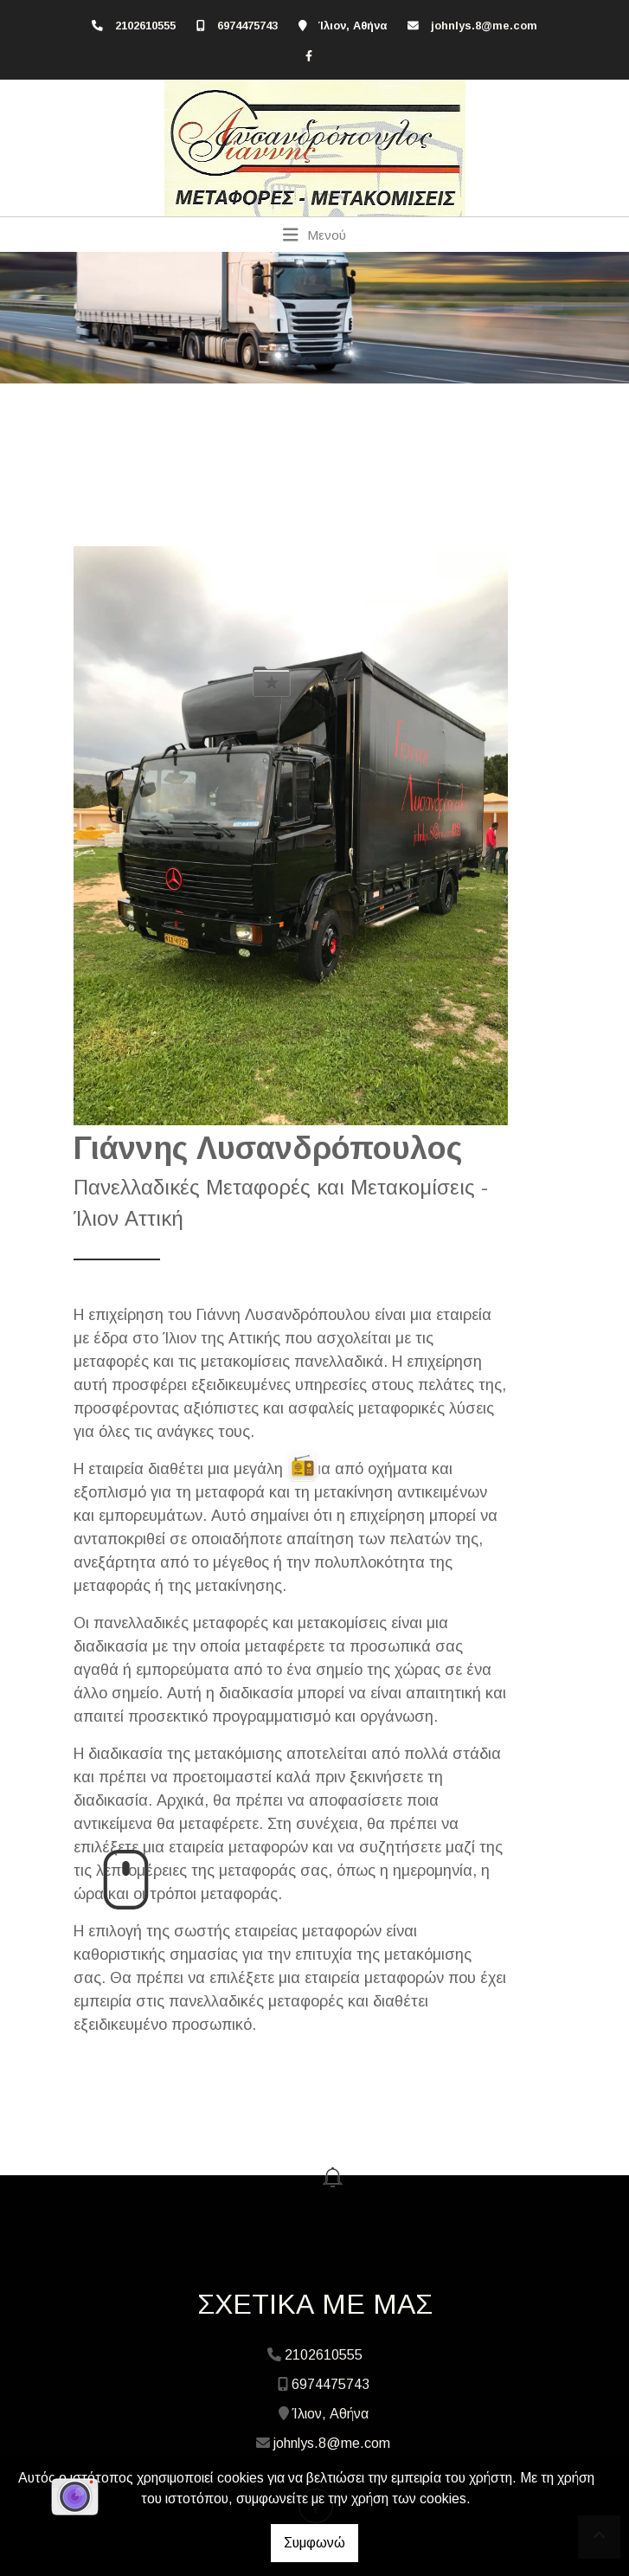 Image resolution: width=629 pixels, height=2576 pixels. Describe the element at coordinates (125, 1879) in the screenshot. I see `access mouse settings` at that location.